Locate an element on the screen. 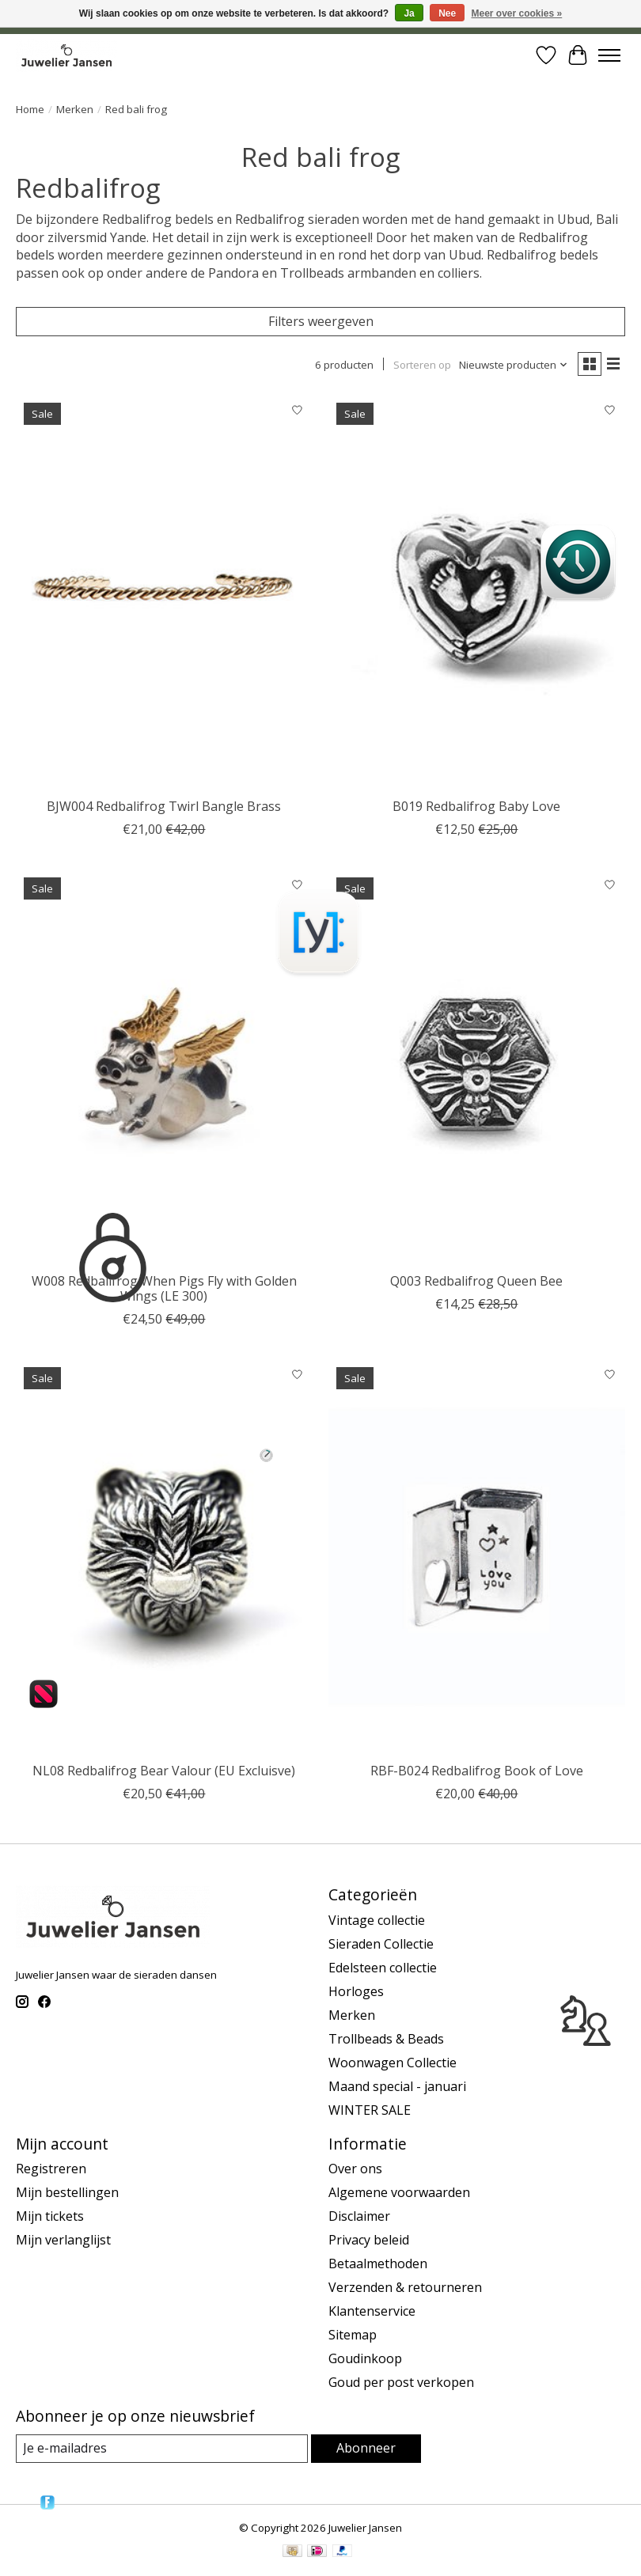  open two-factor authentication app is located at coordinates (112, 1257).